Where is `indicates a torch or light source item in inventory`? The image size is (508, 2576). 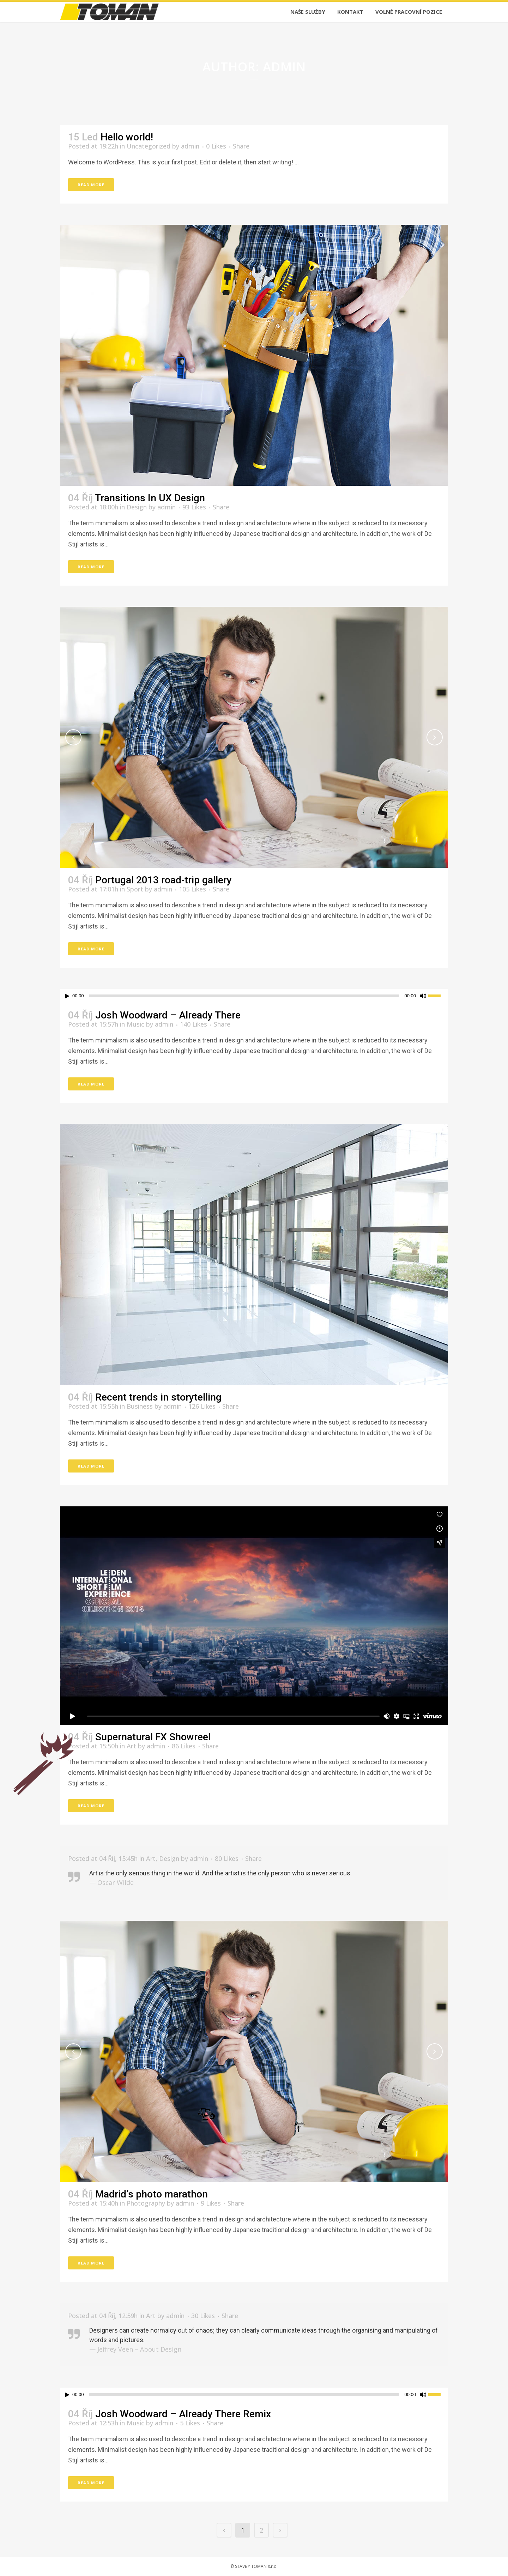 indicates a torch or light source item in inventory is located at coordinates (43, 1764).